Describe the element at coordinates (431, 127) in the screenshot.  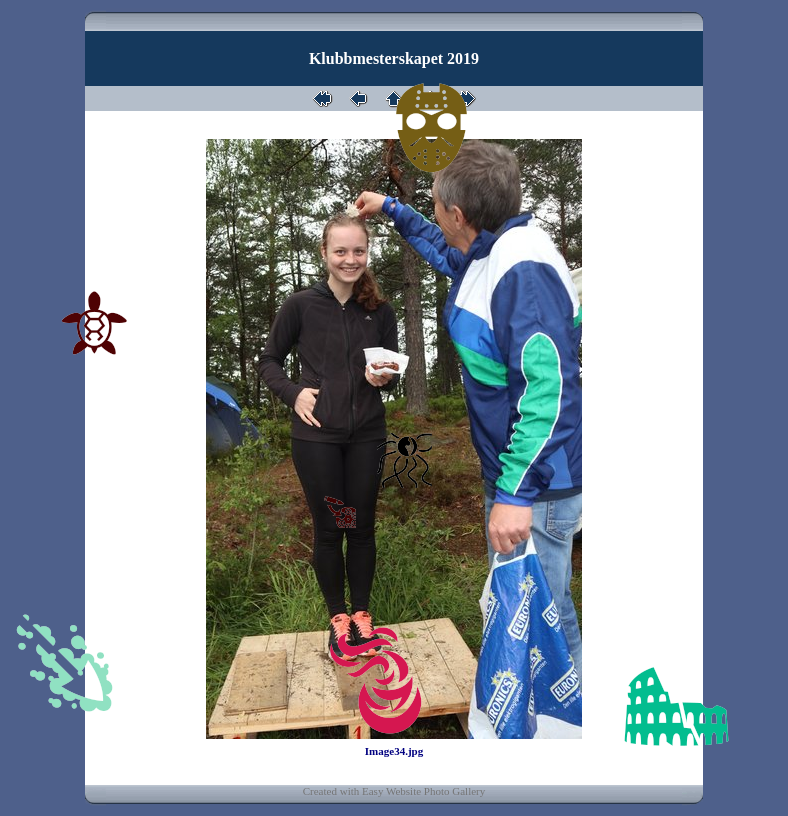
I see `hockey mask icon for horror or slasher game genre` at that location.